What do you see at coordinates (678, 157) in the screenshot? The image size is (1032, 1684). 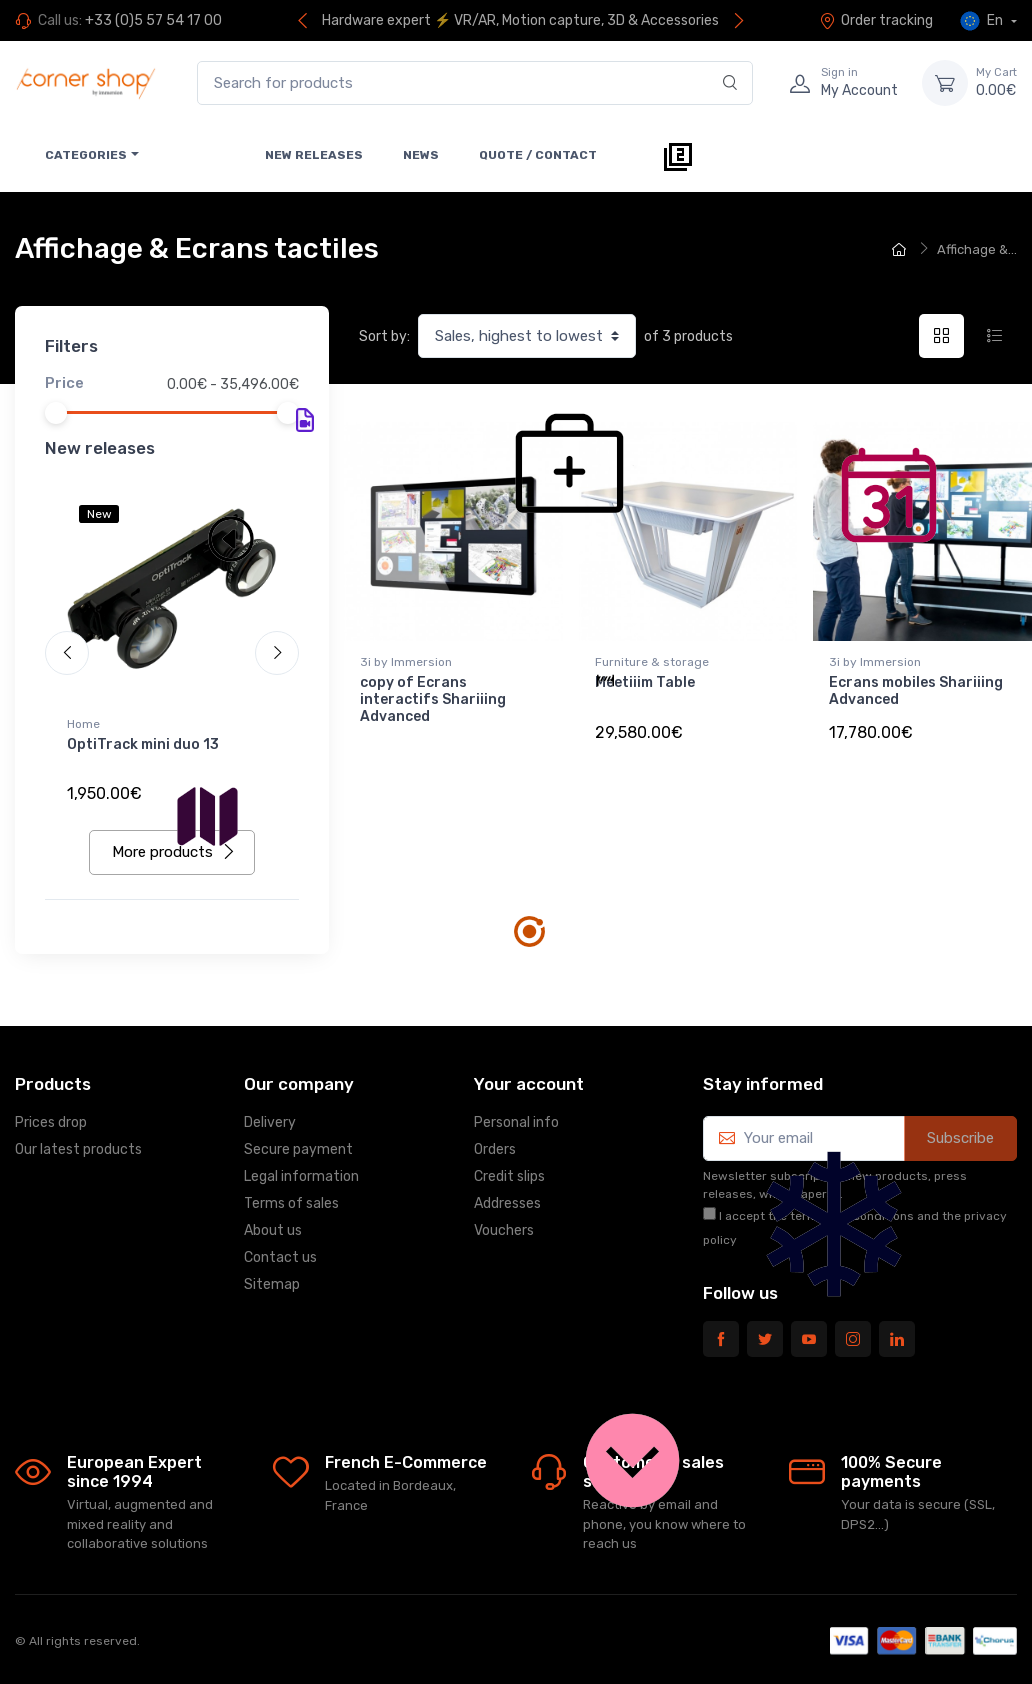 I see `select or apply filter number 2` at bounding box center [678, 157].